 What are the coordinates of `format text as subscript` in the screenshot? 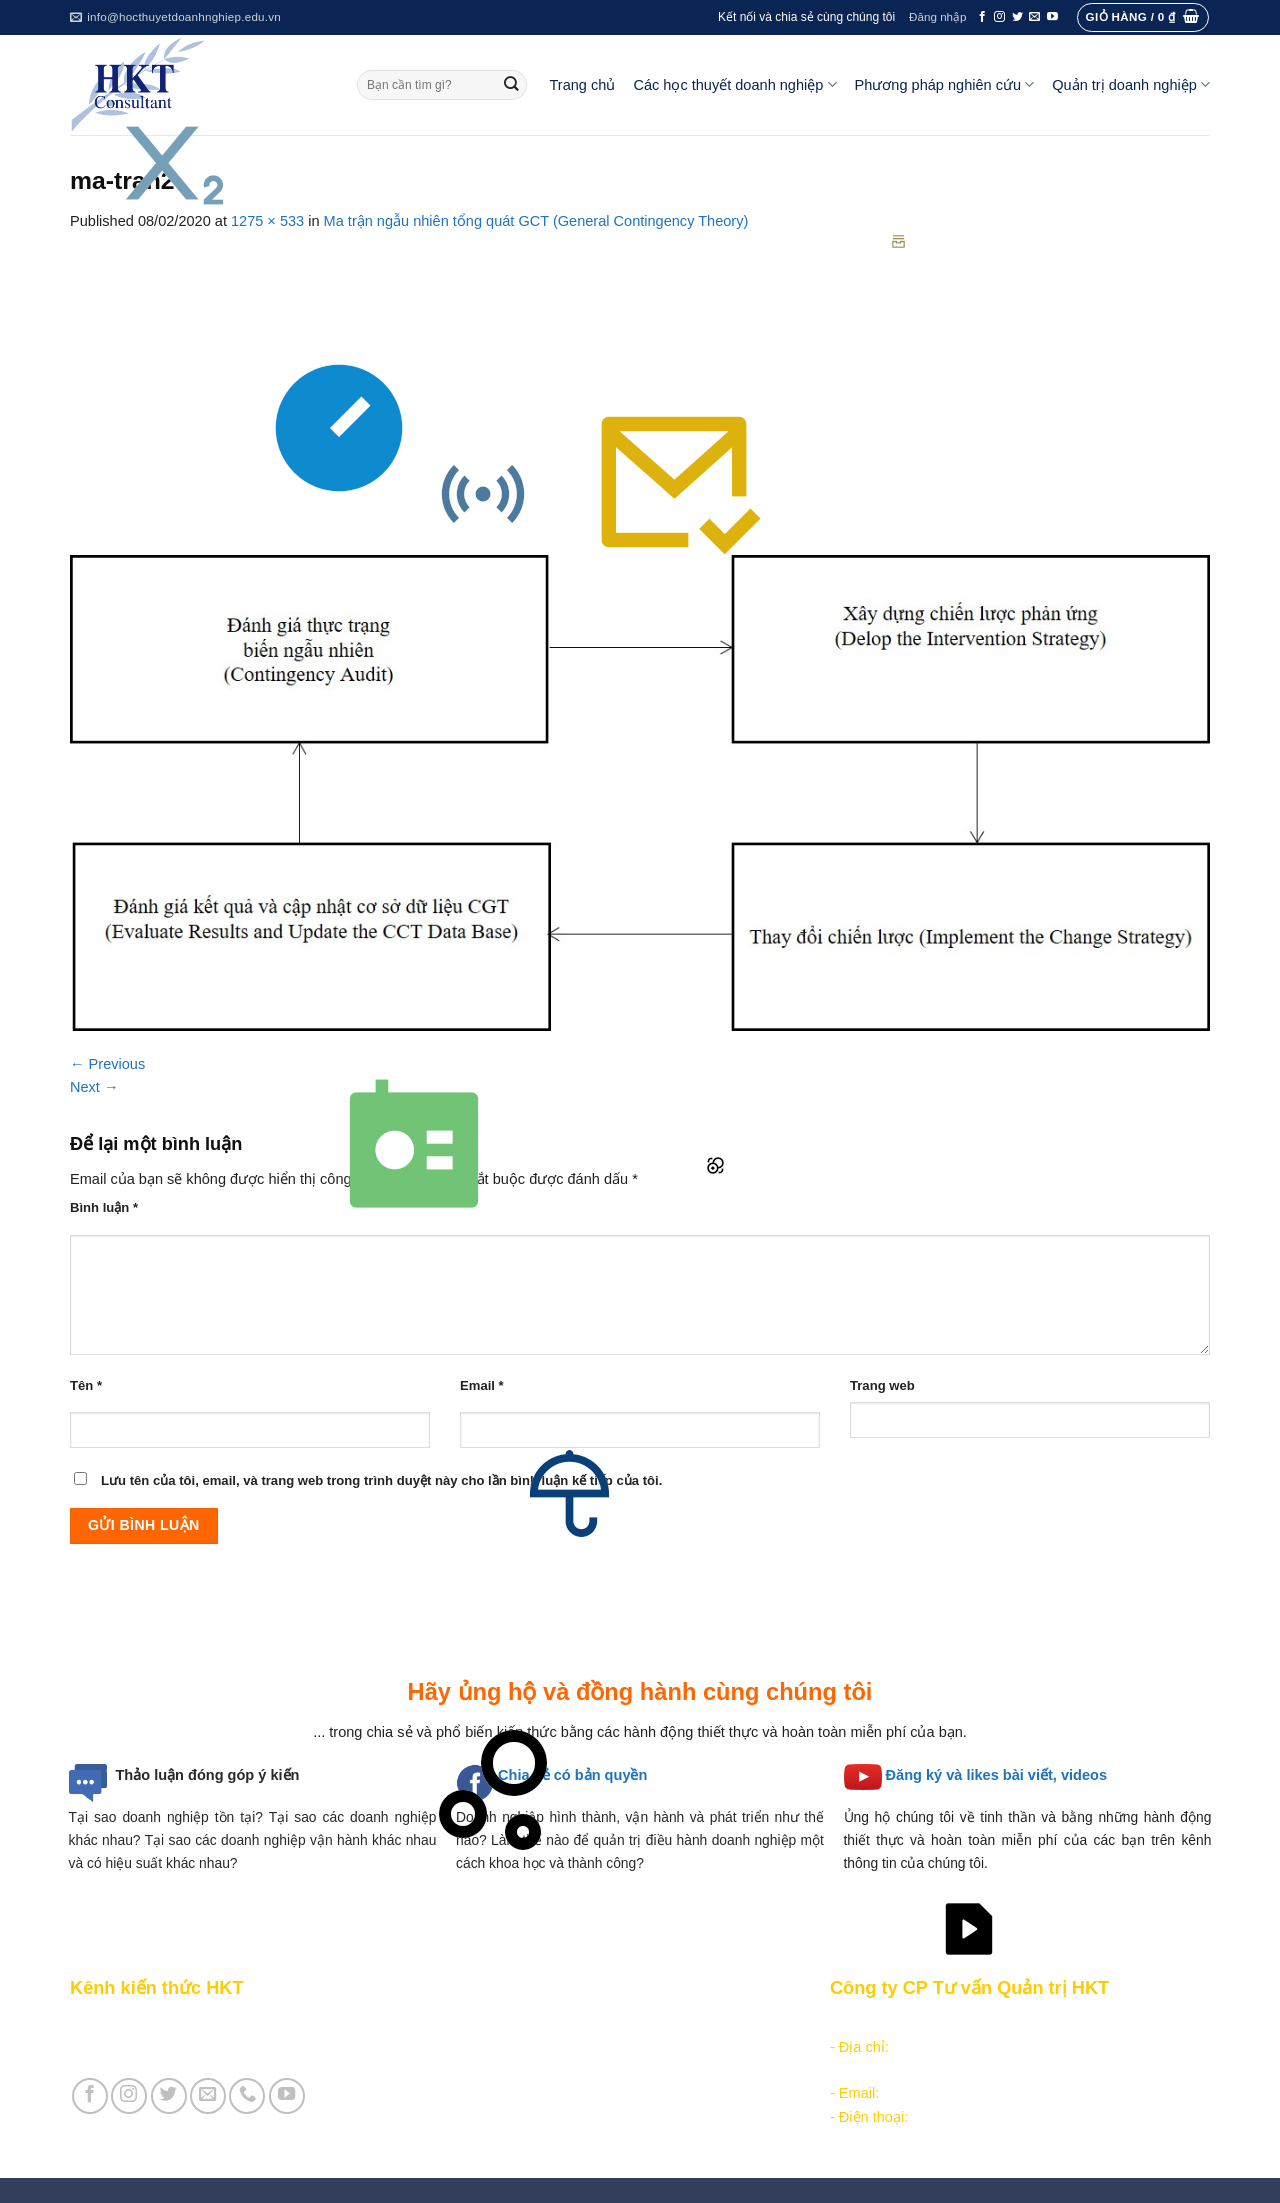 It's located at (169, 165).